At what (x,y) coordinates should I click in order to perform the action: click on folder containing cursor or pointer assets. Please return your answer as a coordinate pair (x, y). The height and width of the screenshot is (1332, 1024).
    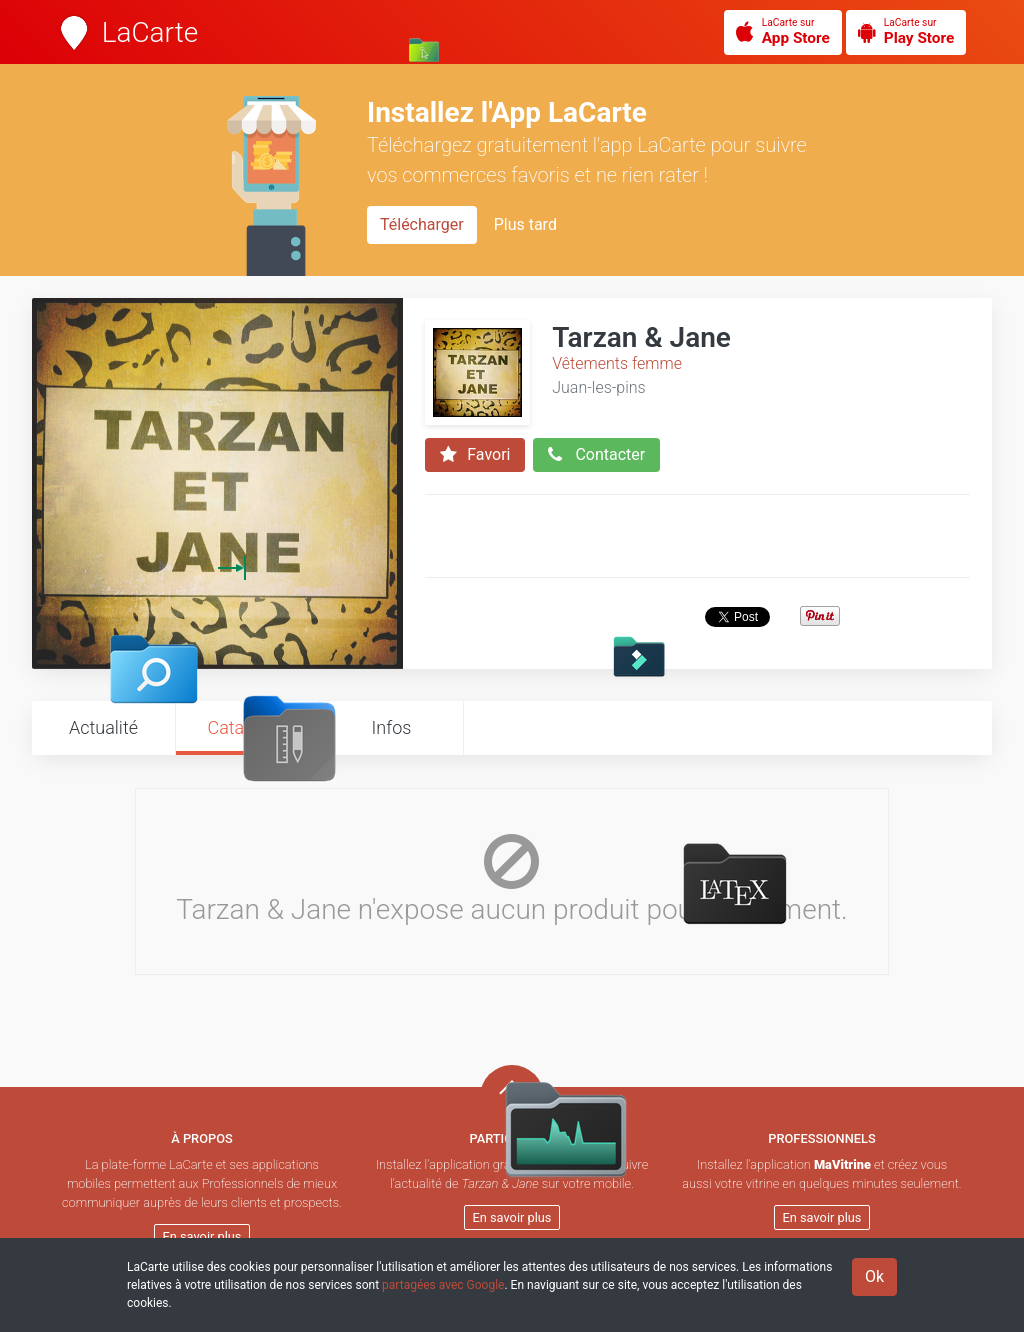
    Looking at the image, I should click on (424, 51).